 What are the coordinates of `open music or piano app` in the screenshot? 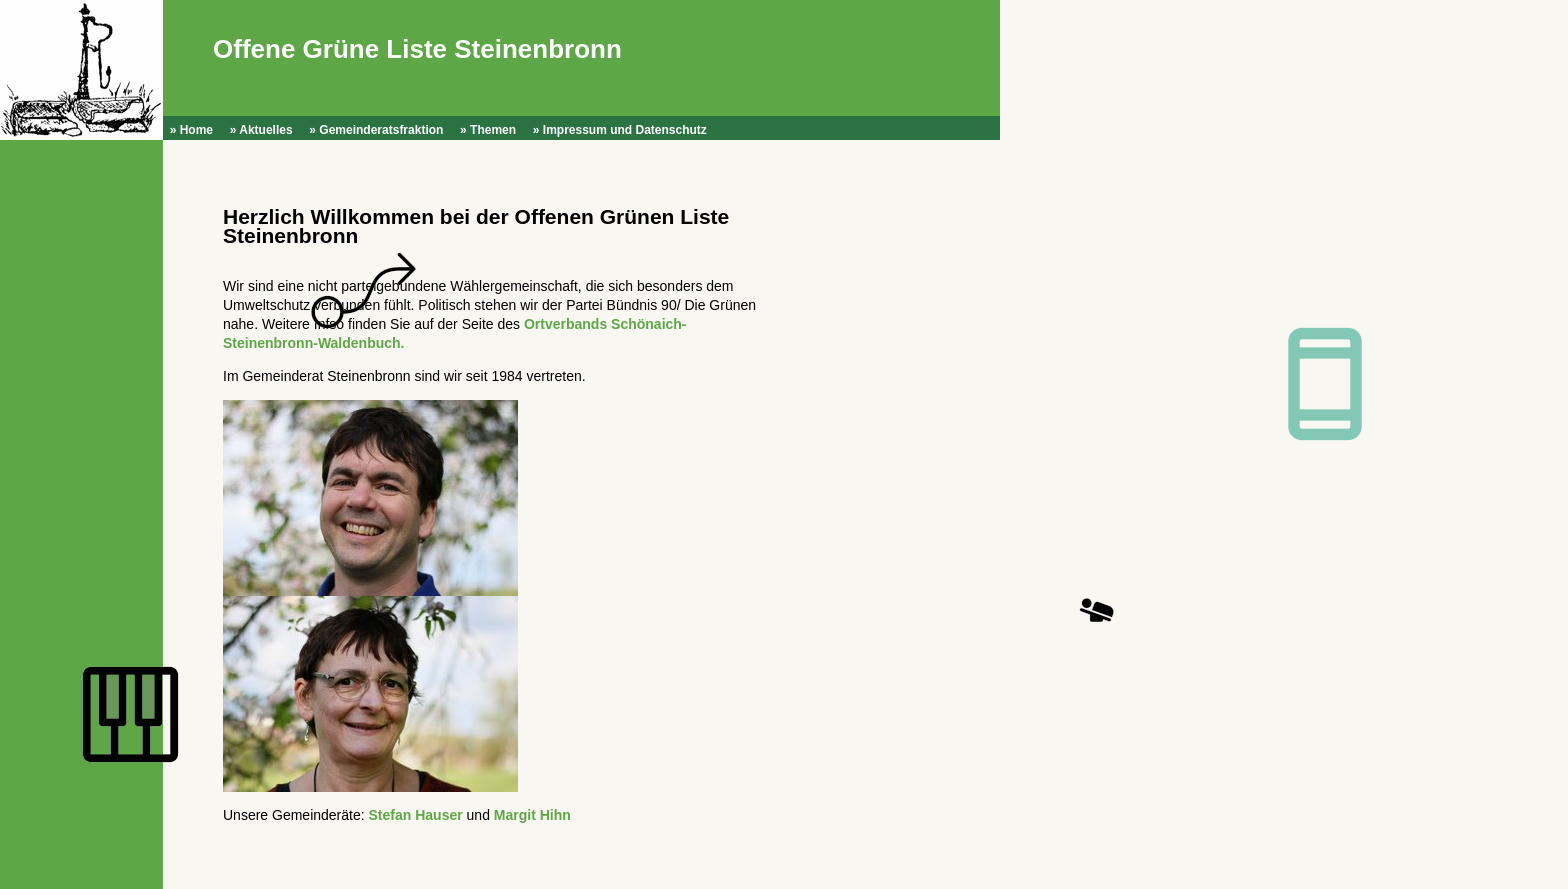 It's located at (130, 714).